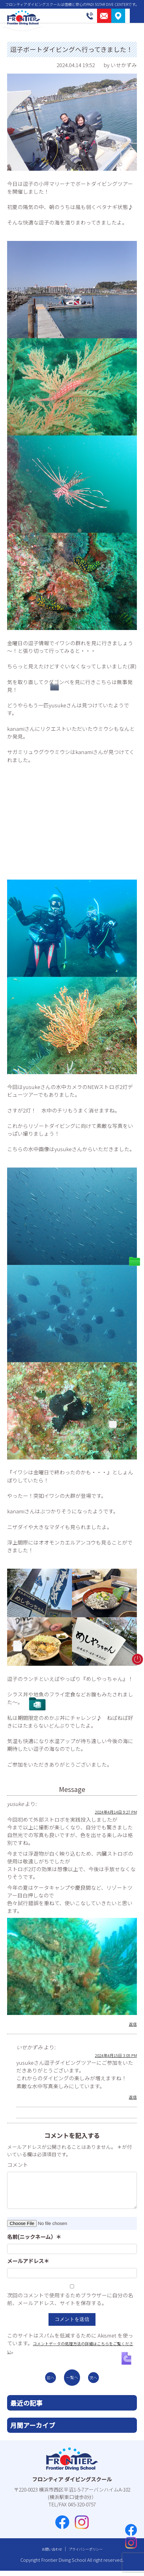 Image resolution: width=144 pixels, height=2576 pixels. Describe the element at coordinates (117, 1424) in the screenshot. I see `indicates battery at 50% charge` at that location.